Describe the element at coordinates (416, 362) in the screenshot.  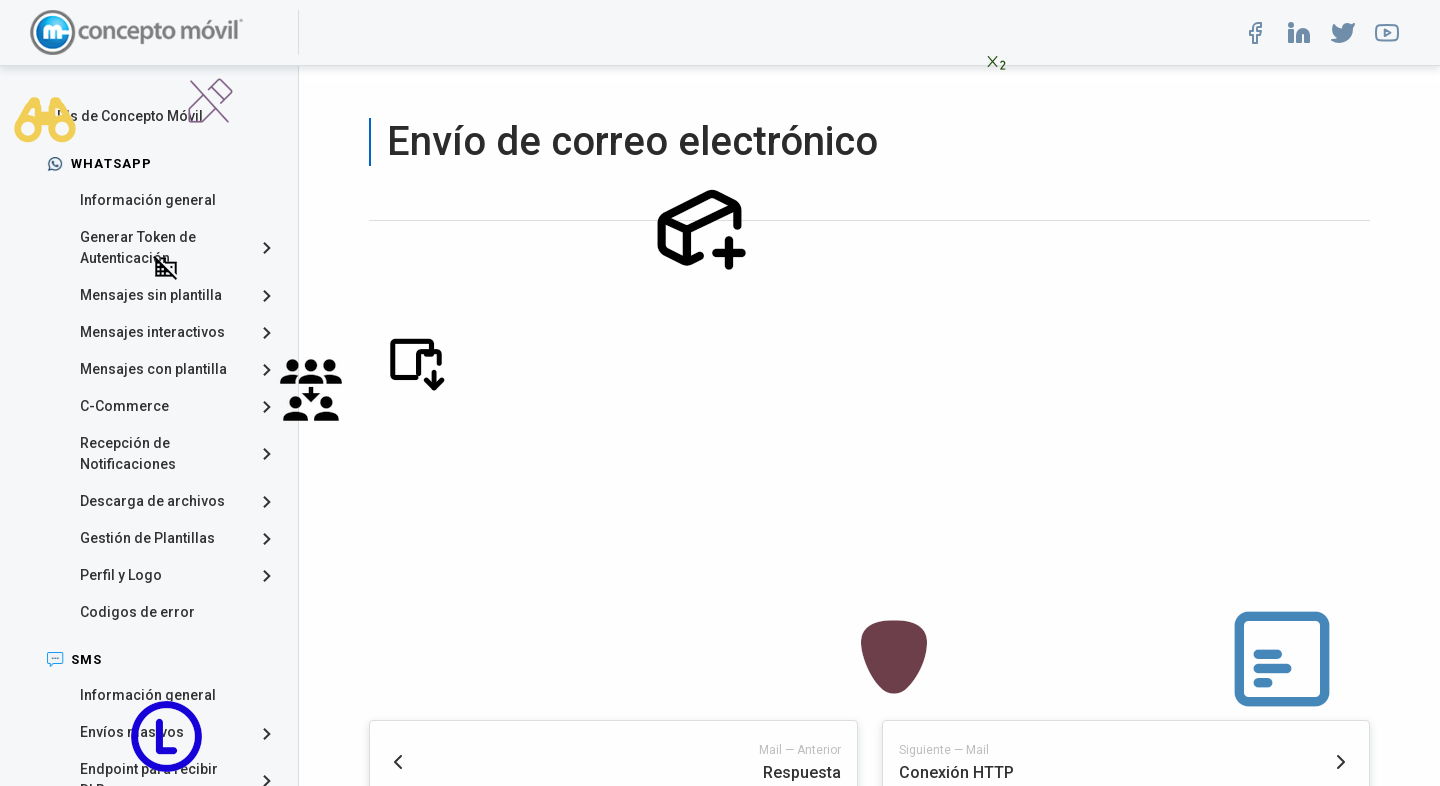
I see `download to connected devices` at that location.